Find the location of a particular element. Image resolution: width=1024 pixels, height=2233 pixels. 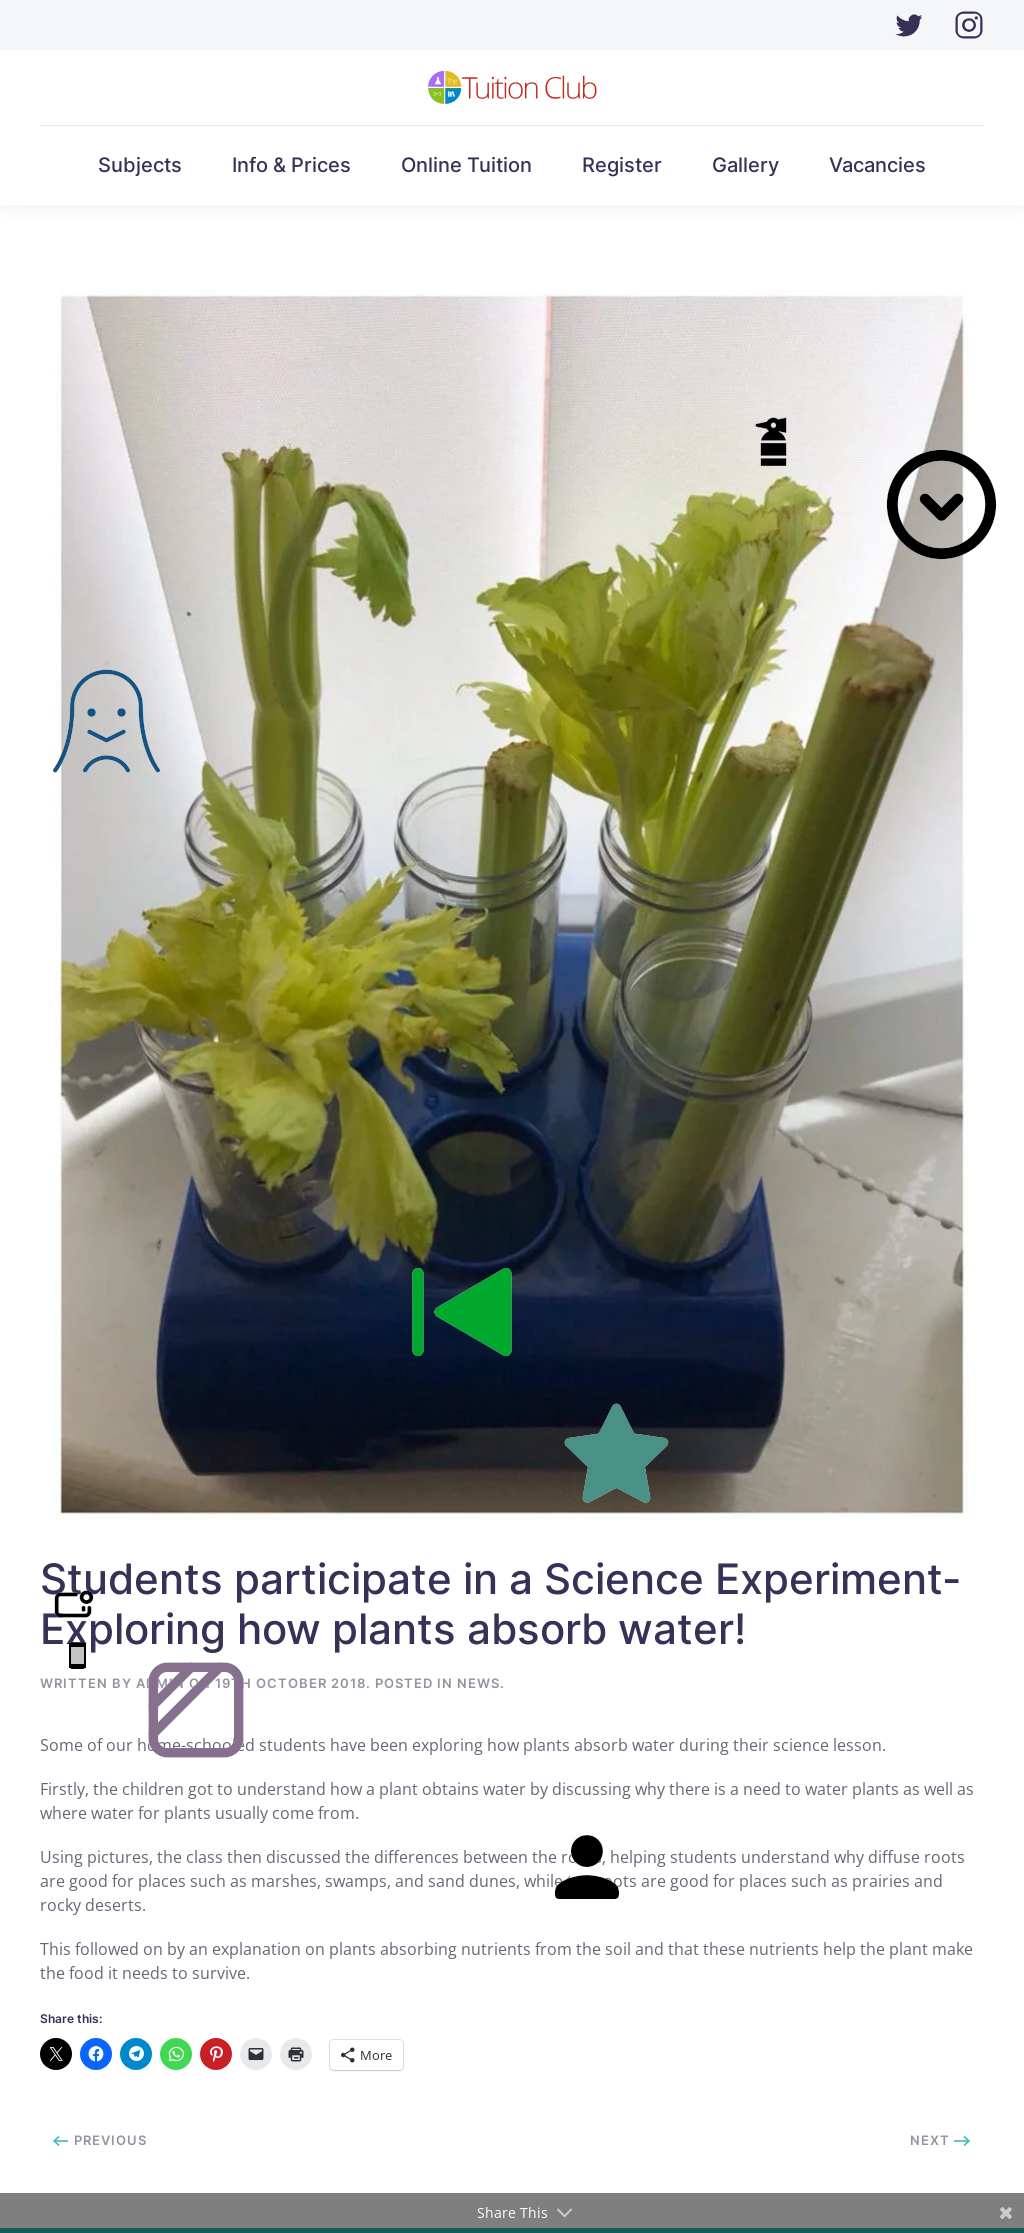

access phone camera settings is located at coordinates (74, 1604).